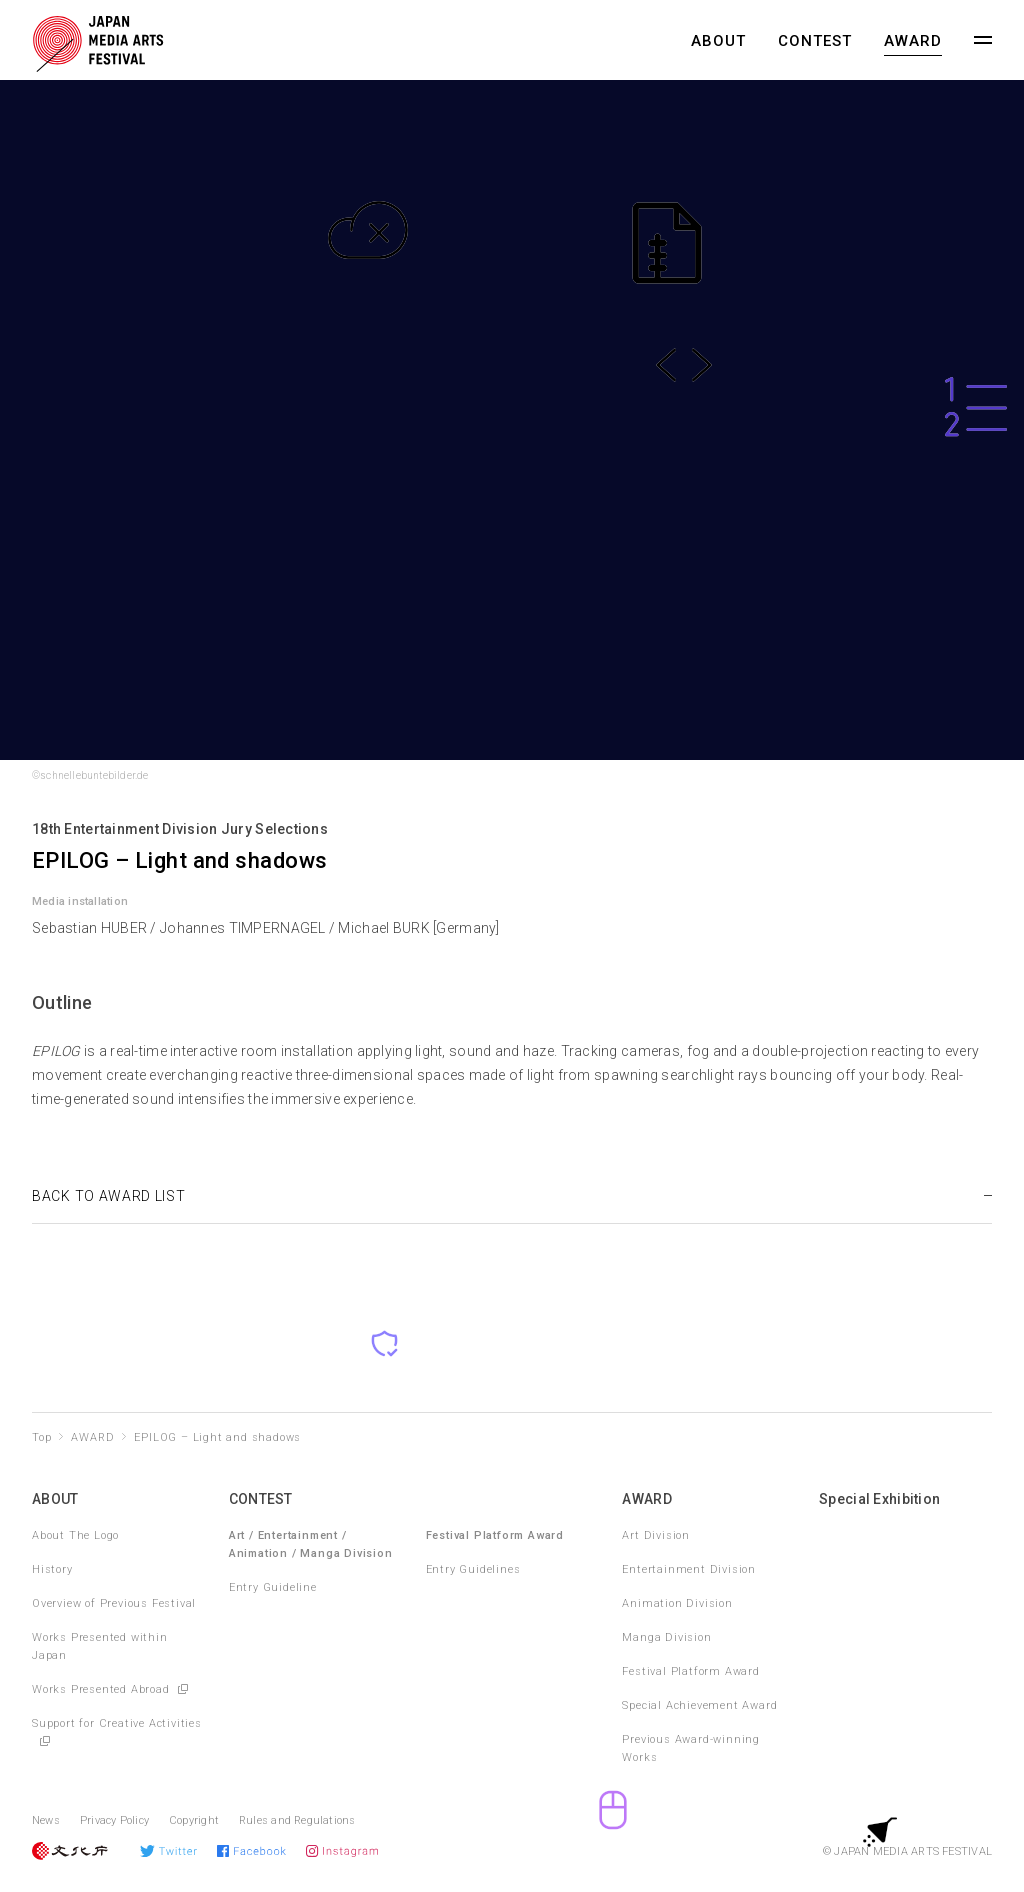  What do you see at coordinates (613, 1810) in the screenshot?
I see `mouse input device settings` at bounding box center [613, 1810].